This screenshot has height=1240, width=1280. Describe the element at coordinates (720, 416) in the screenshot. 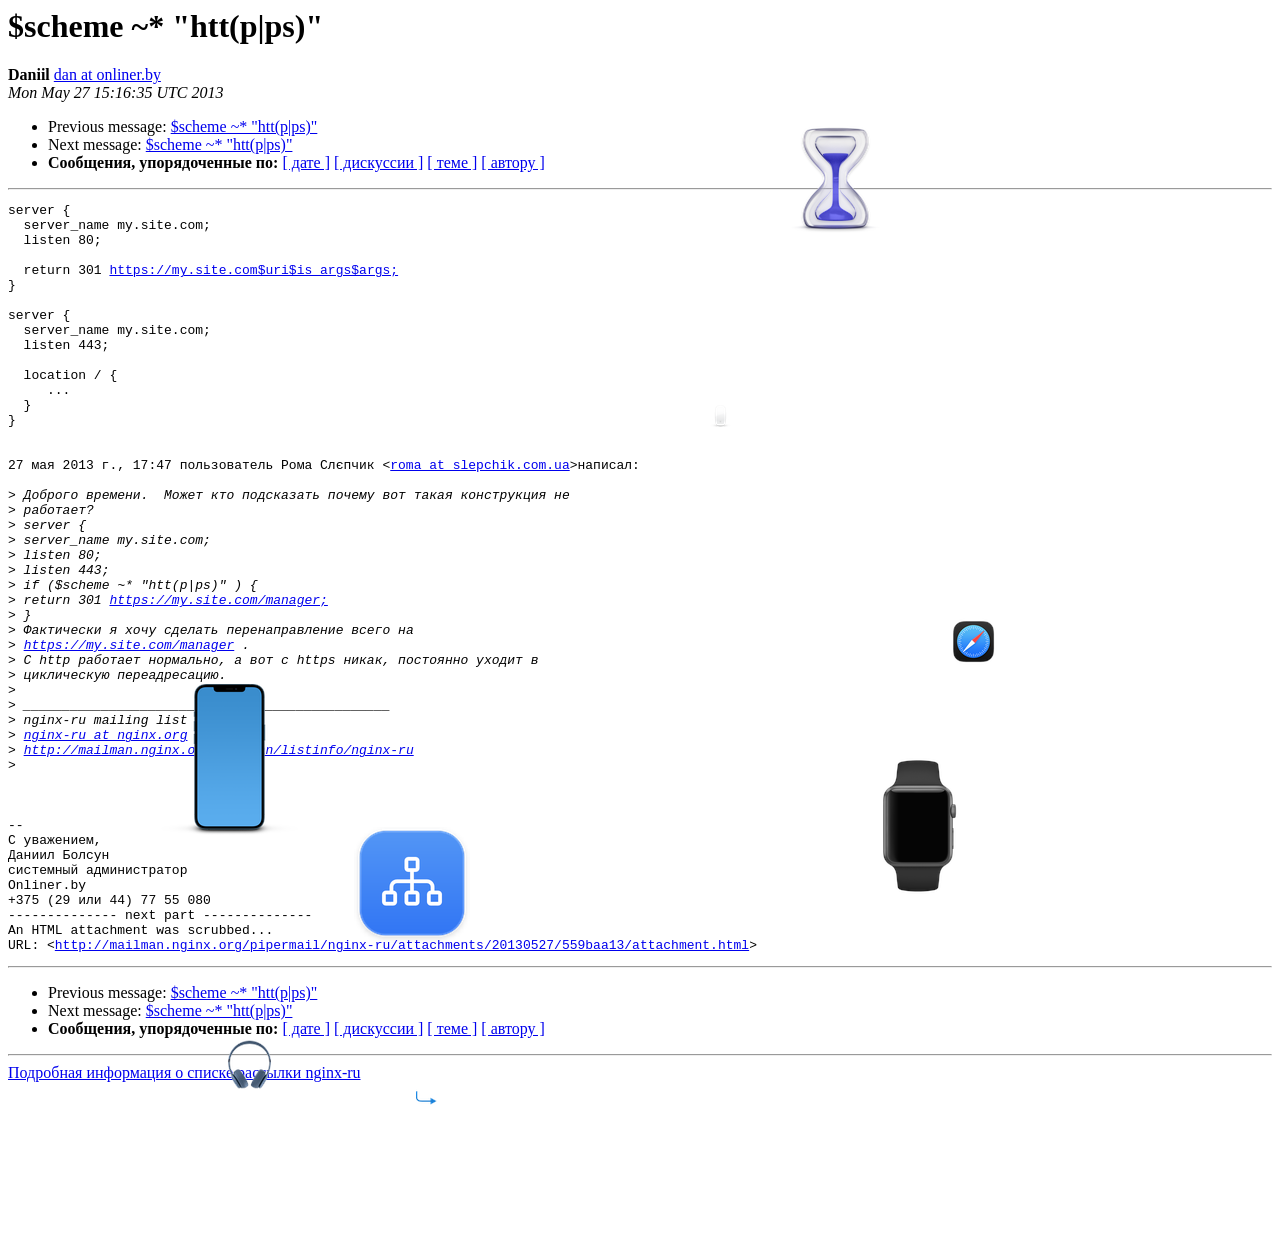

I see `connect or manage apple magic mouse via bluetooth` at that location.